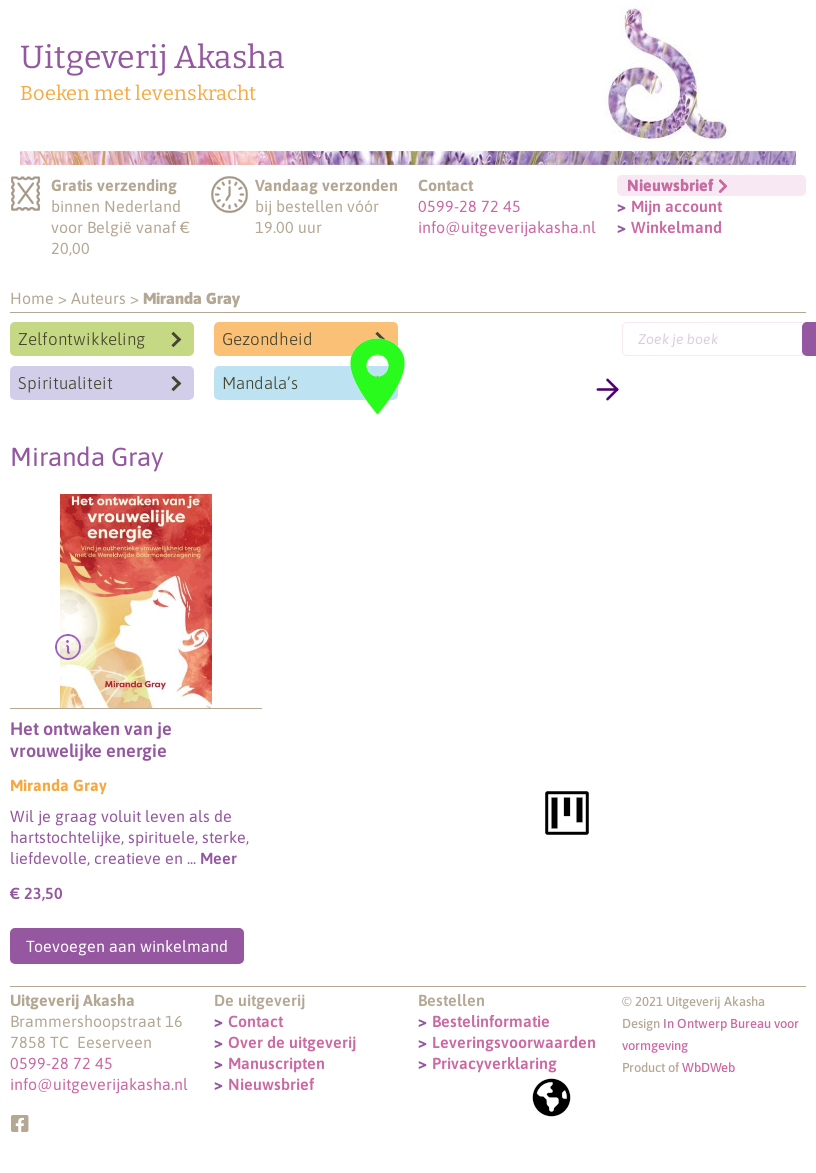  I want to click on navigate to the next item or screen, so click(607, 389).